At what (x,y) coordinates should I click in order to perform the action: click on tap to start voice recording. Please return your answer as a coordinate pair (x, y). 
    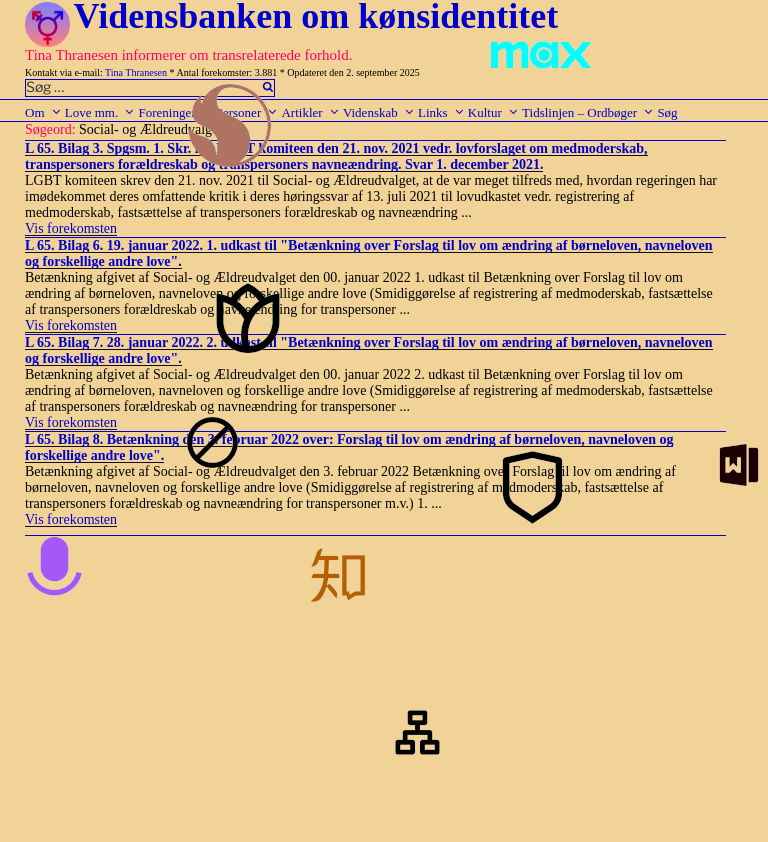
    Looking at the image, I should click on (54, 567).